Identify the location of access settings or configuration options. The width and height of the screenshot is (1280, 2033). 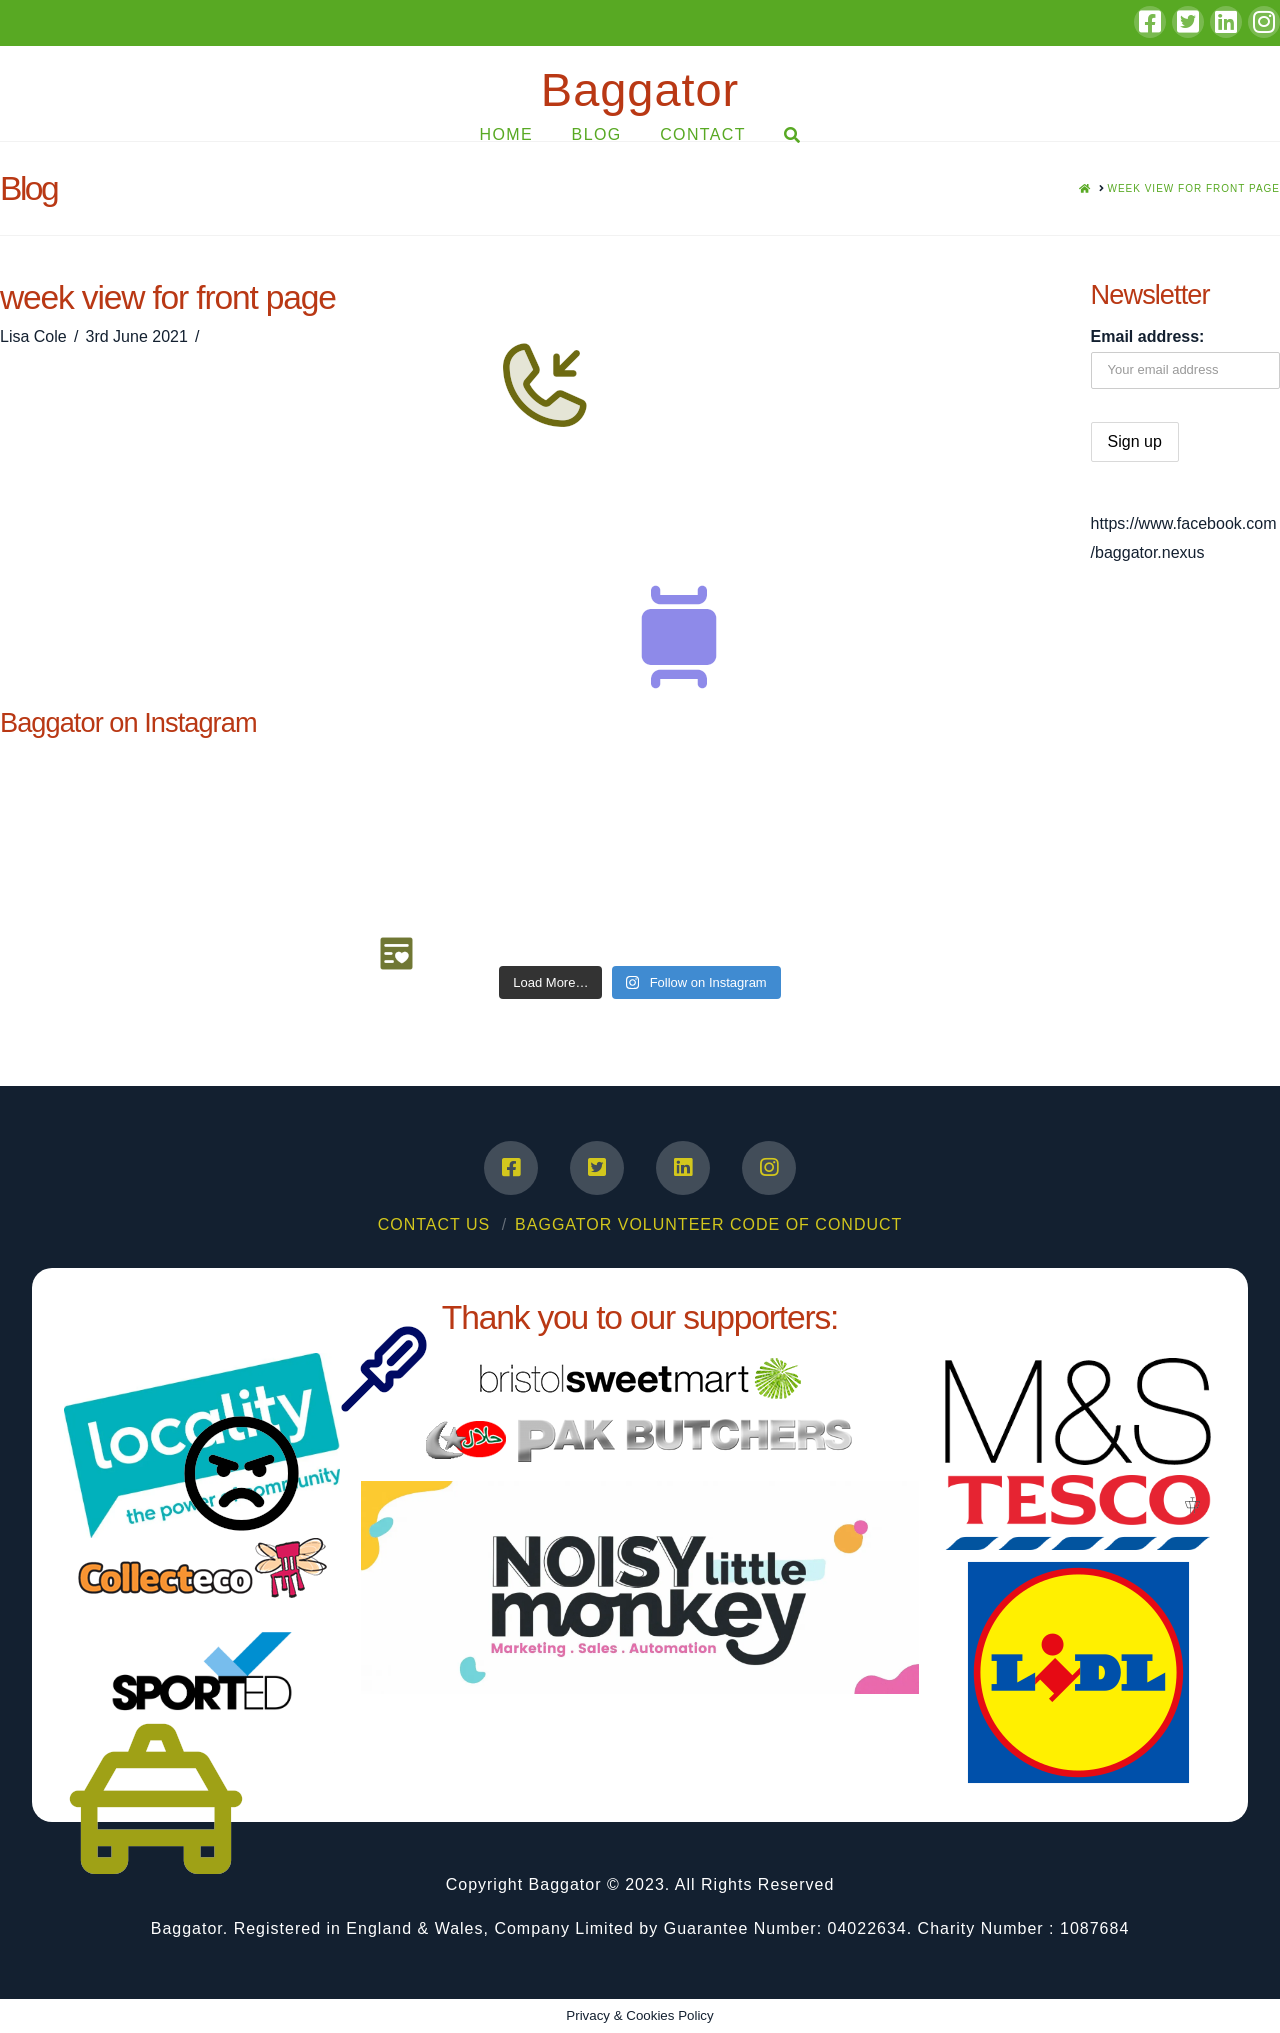
(384, 1369).